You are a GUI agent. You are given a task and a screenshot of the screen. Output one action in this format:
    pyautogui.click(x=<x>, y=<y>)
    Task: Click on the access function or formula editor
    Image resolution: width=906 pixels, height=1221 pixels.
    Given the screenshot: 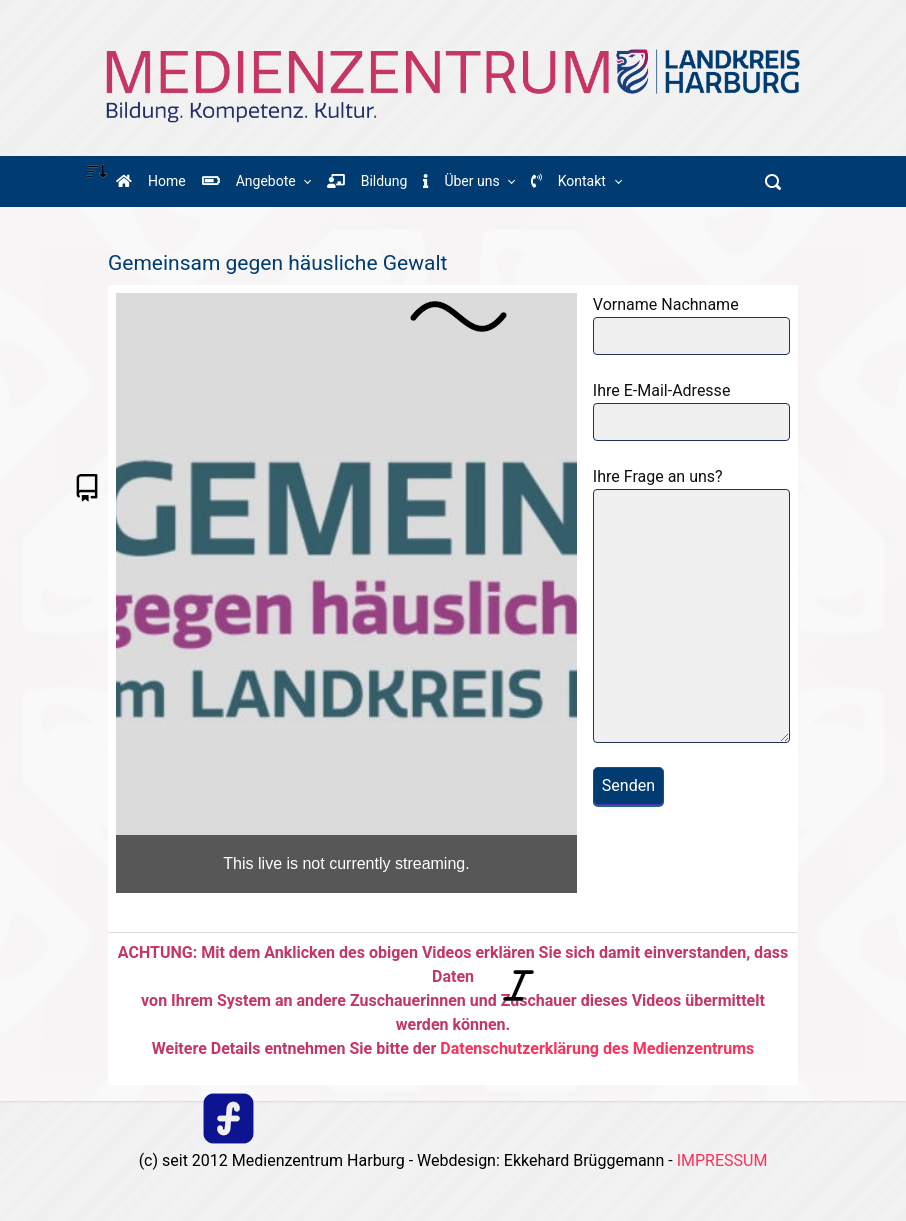 What is the action you would take?
    pyautogui.click(x=228, y=1118)
    